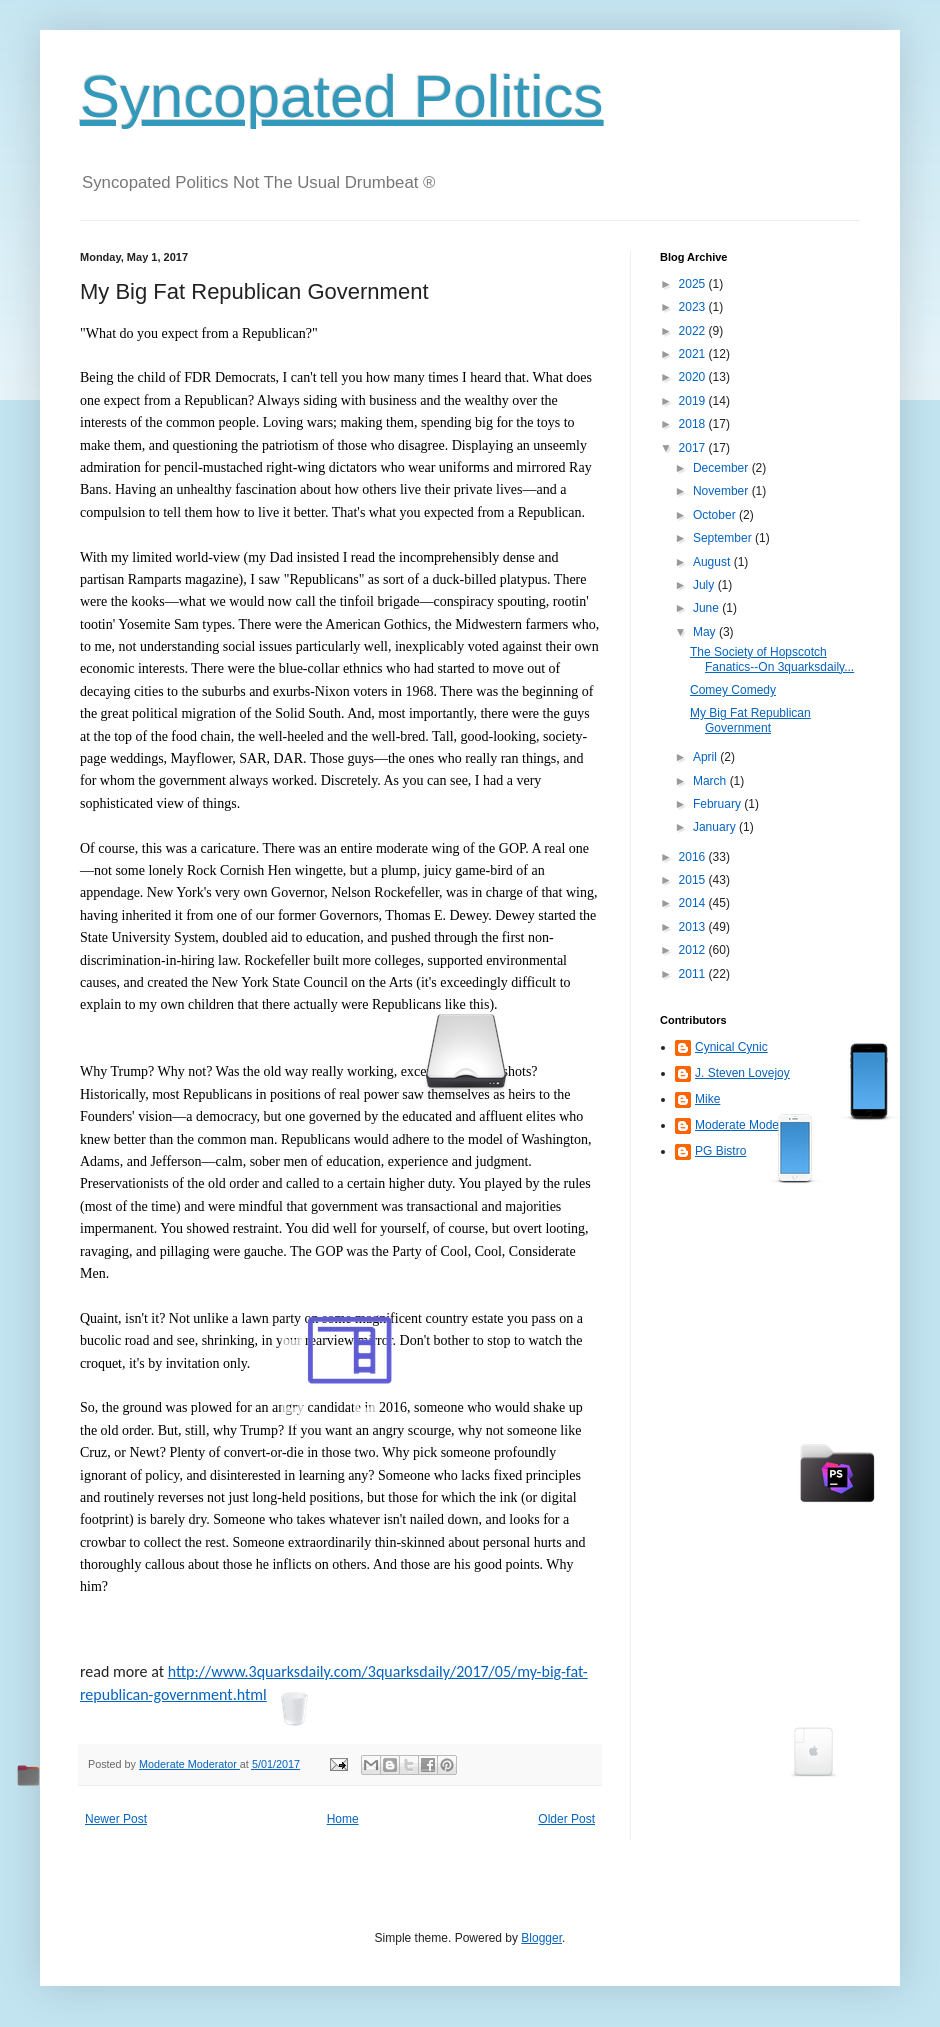 This screenshot has width=940, height=2027. Describe the element at coordinates (837, 1475) in the screenshot. I see `folder containing phpstorm project files` at that location.